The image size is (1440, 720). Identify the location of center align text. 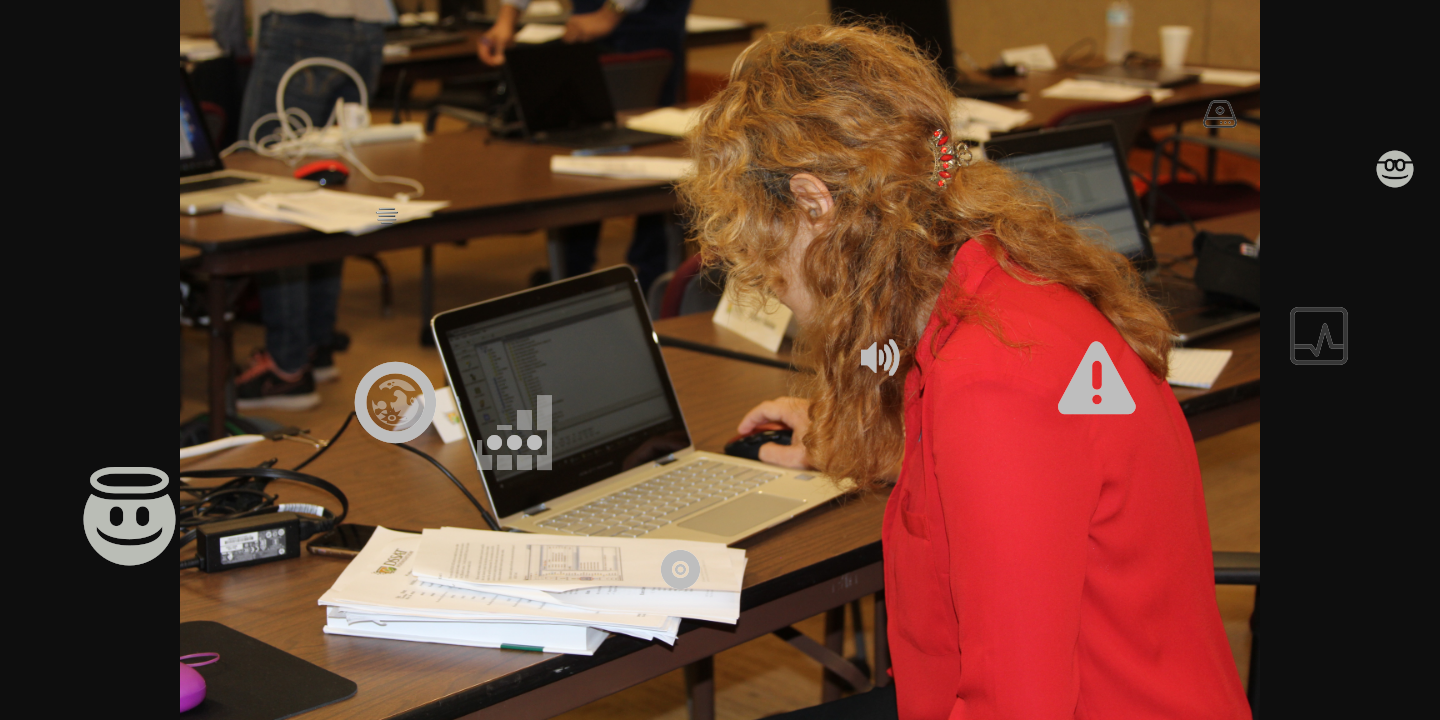
(387, 216).